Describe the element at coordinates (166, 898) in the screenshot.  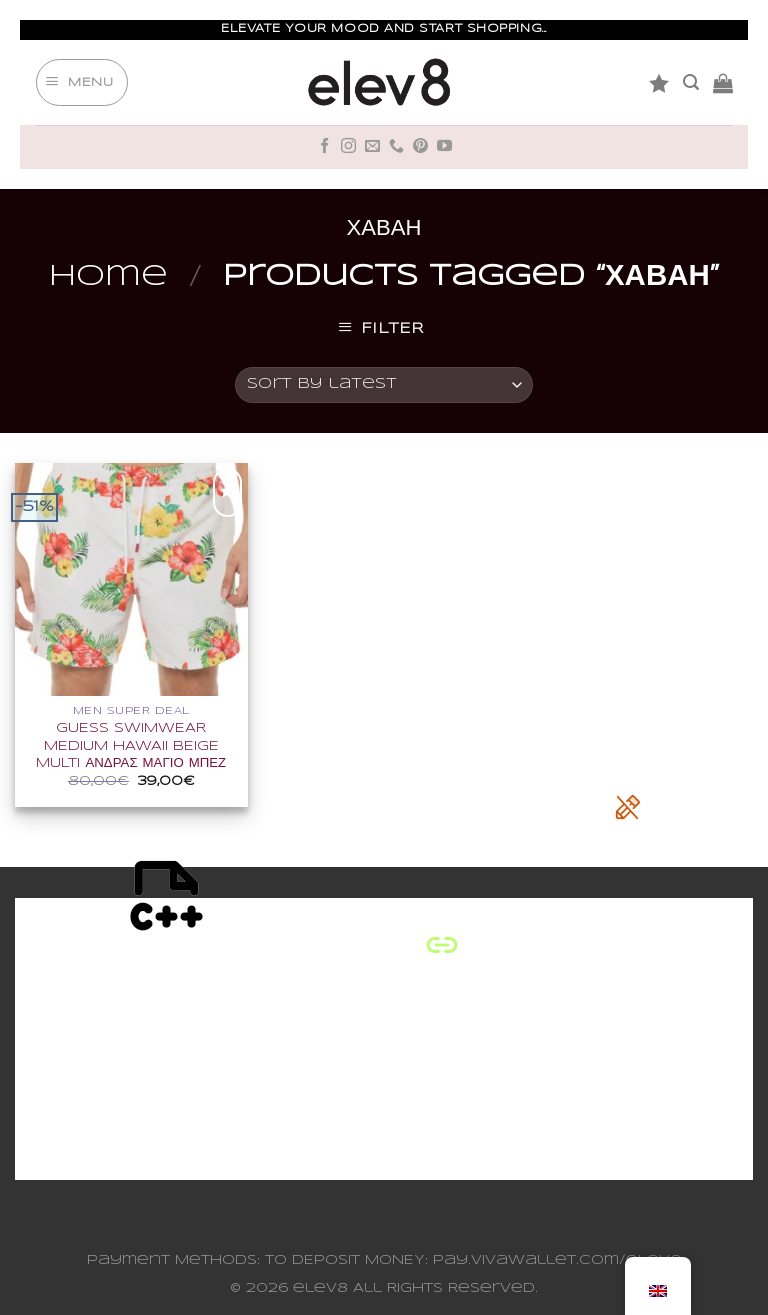
I see `a C++ source code file` at that location.